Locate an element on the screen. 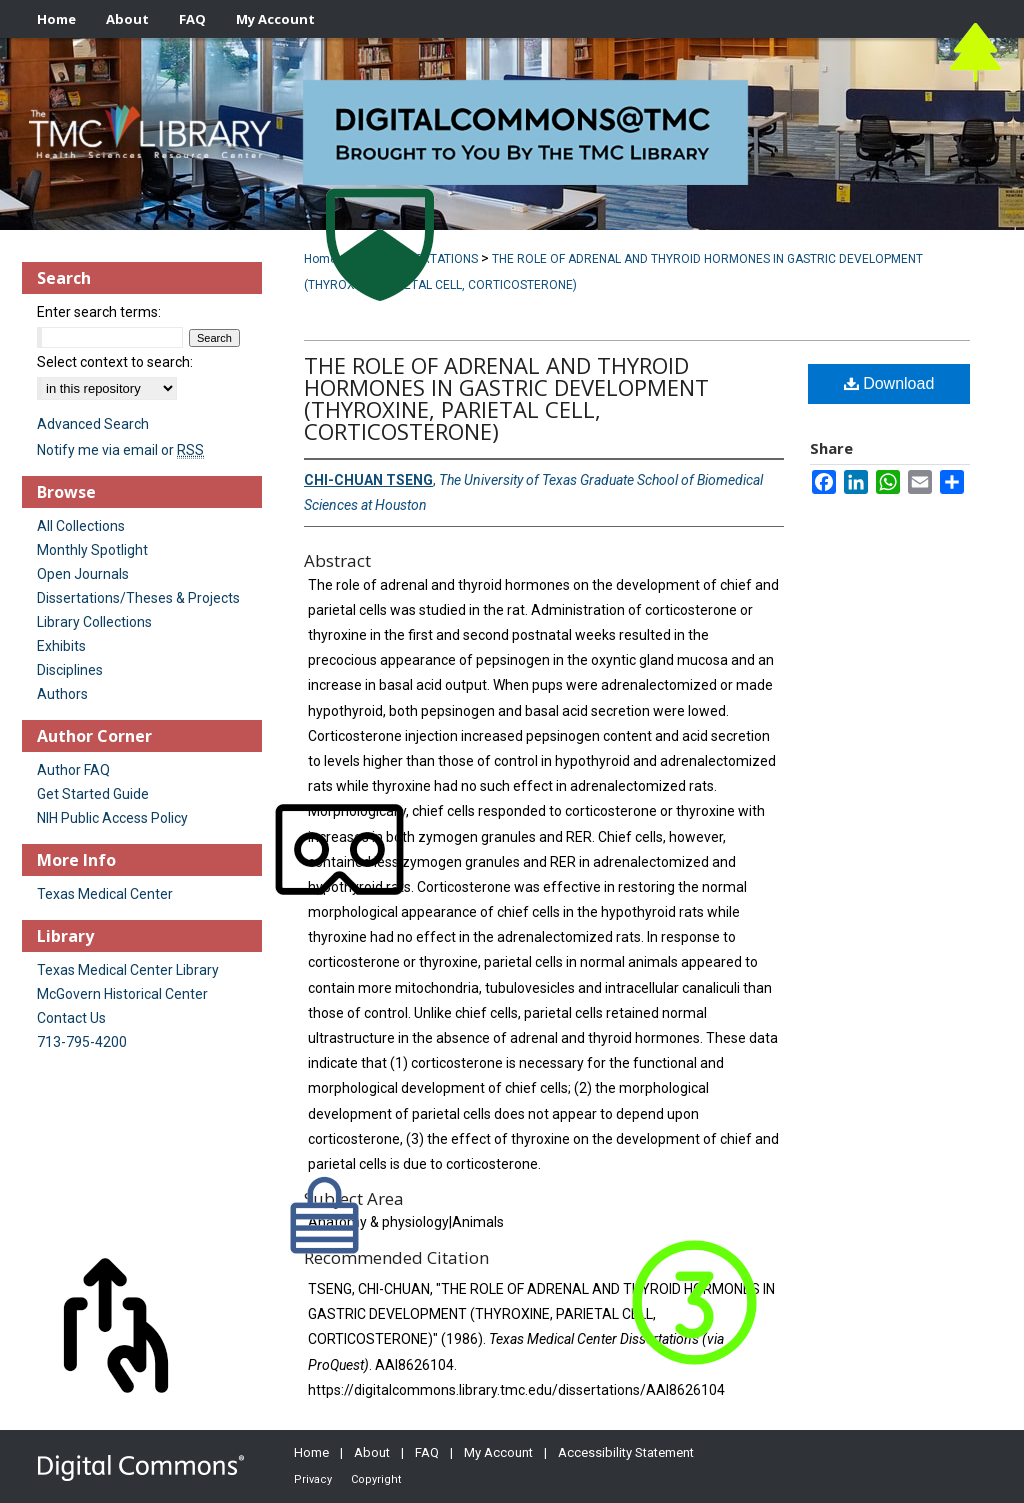  indicates a secure or encrypted connection is located at coordinates (324, 1219).